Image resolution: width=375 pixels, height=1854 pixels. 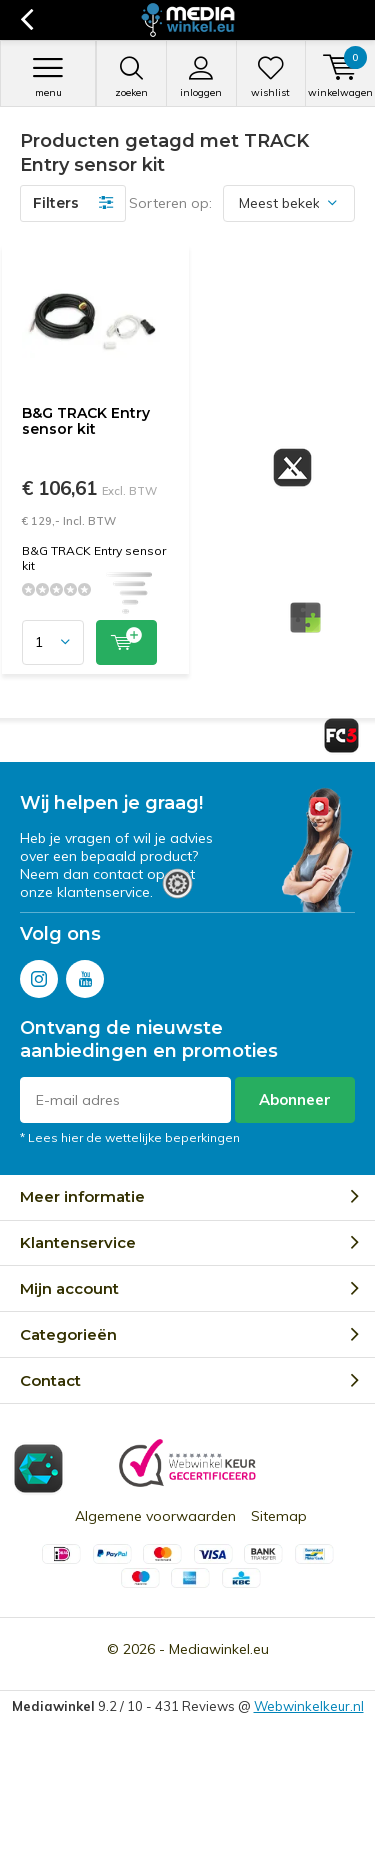 What do you see at coordinates (305, 617) in the screenshot?
I see `open extension manager app` at bounding box center [305, 617].